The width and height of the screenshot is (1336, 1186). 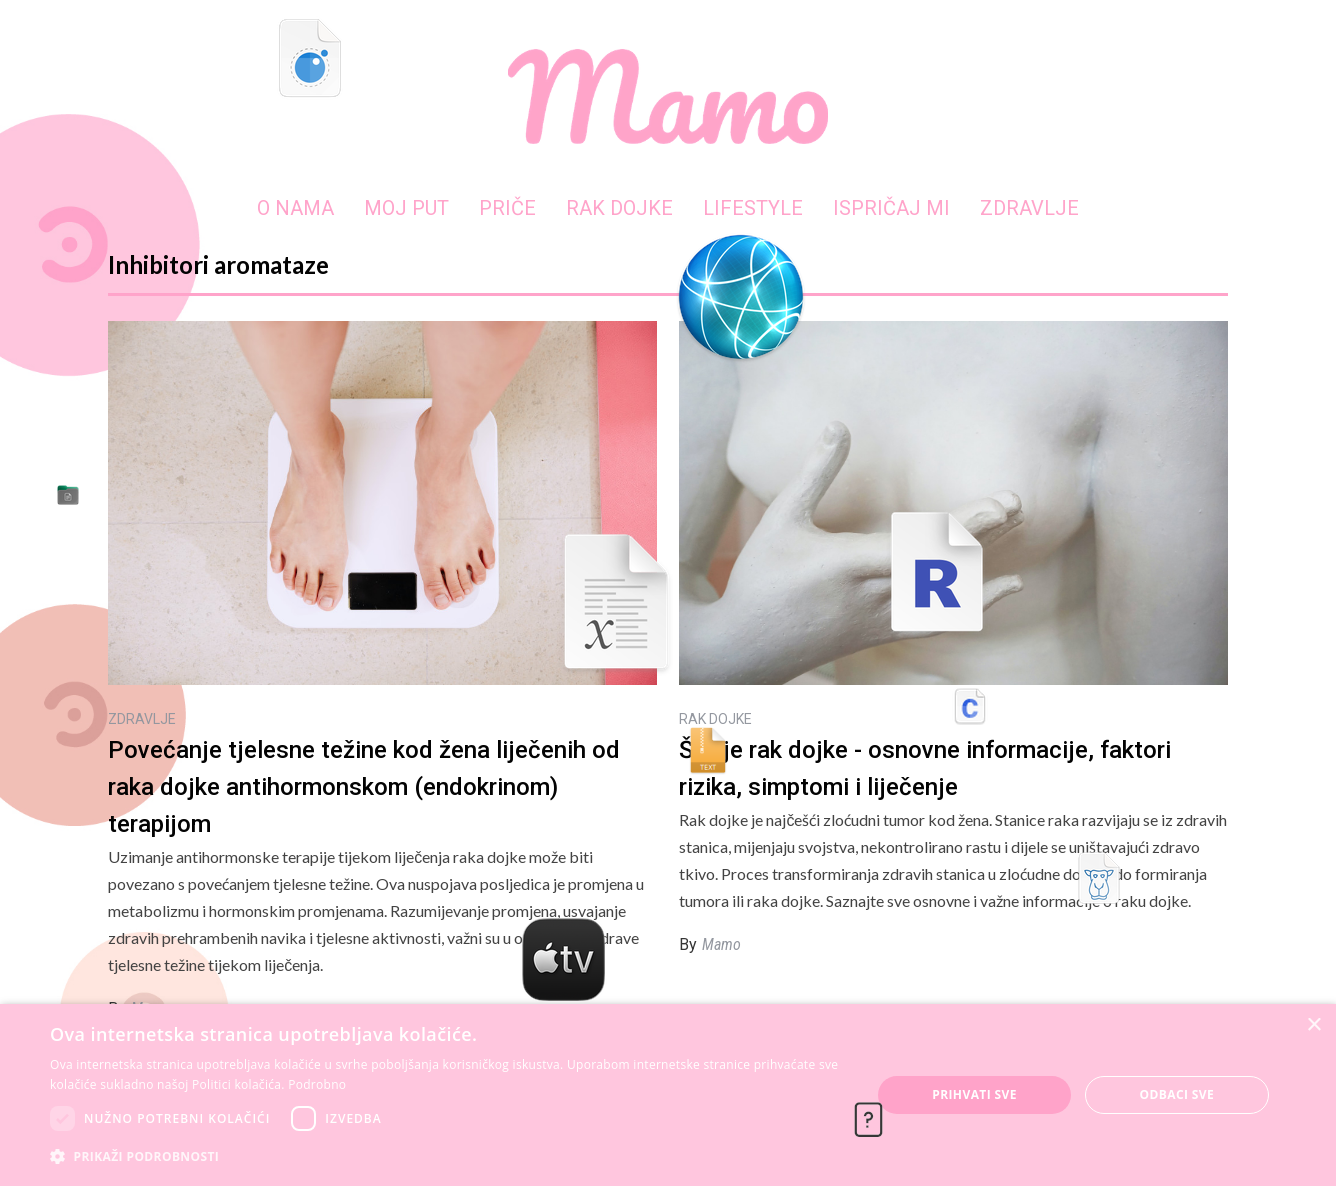 I want to click on open the Apple TV app, so click(x=563, y=959).